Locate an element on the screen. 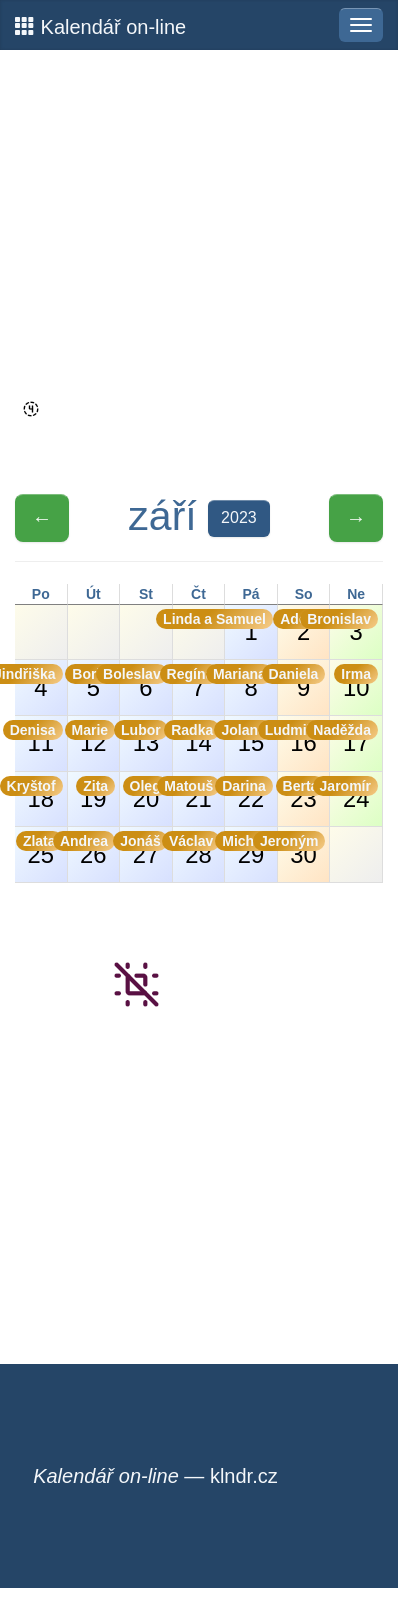 Image resolution: width=398 pixels, height=1608 pixels. artboard or canvas is disabled is located at coordinates (136, 984).